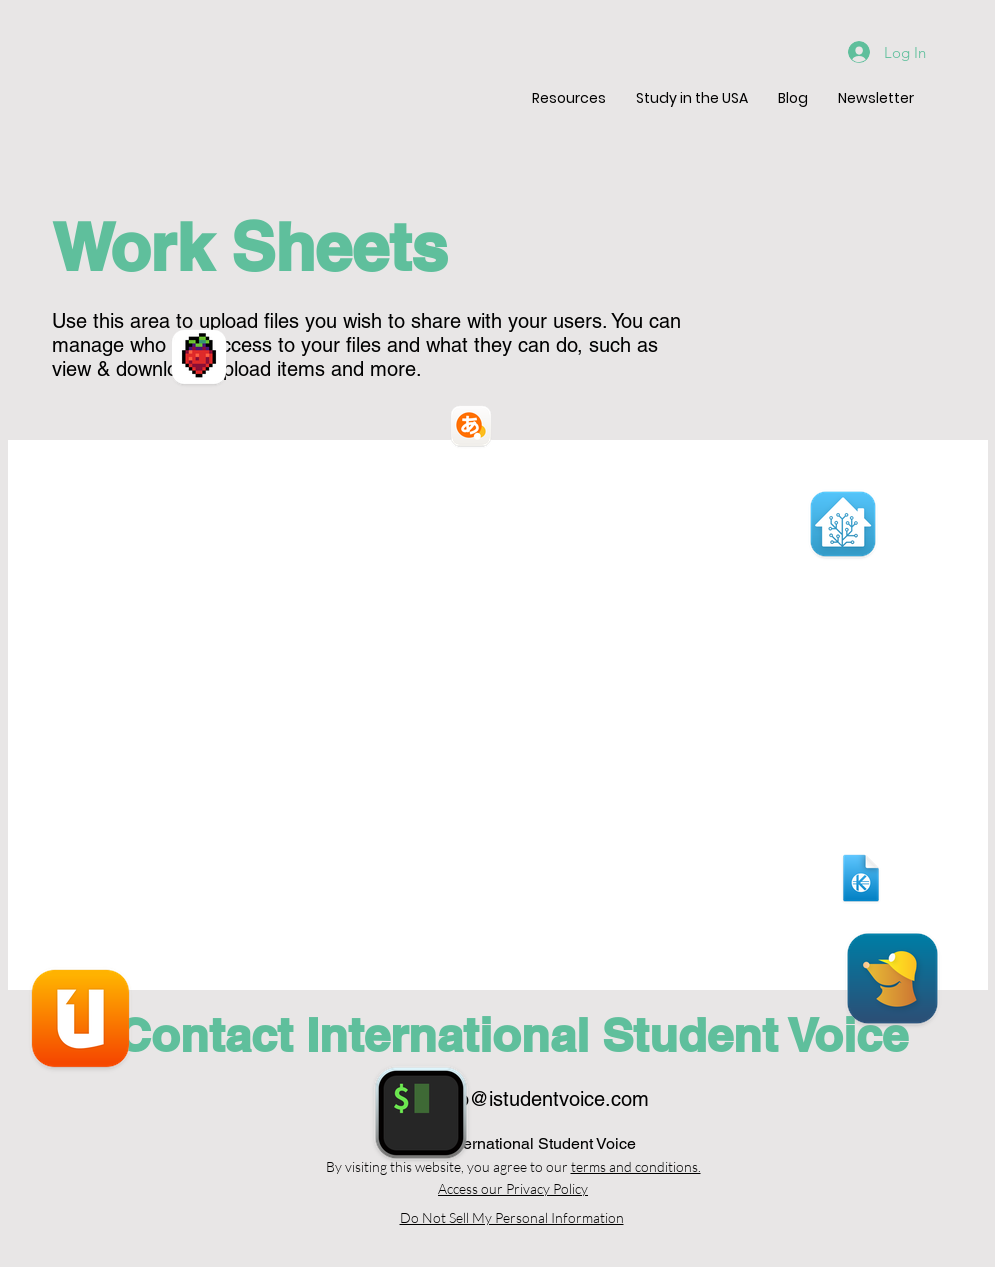 The height and width of the screenshot is (1267, 995). I want to click on open mozc japanese input method editor, so click(471, 426).